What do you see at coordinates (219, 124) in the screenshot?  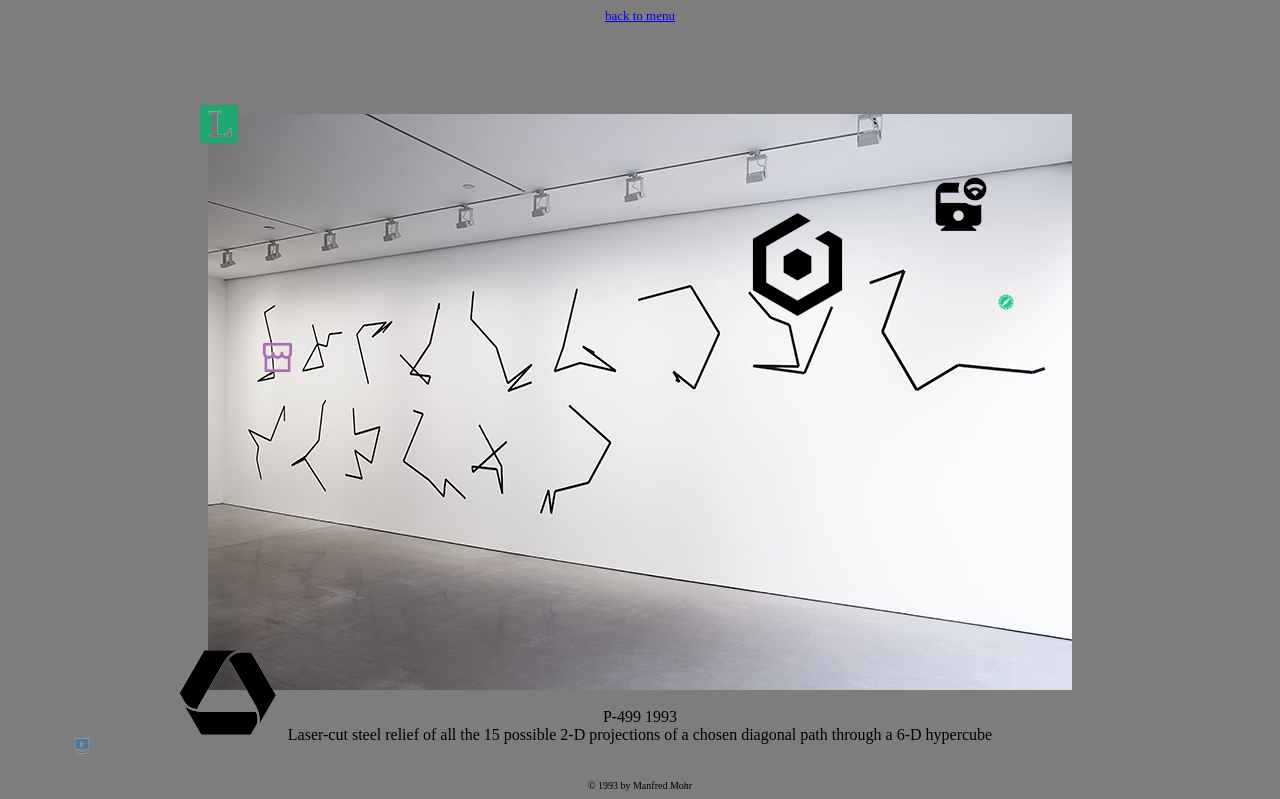 I see `visit the Lobsters link aggregation site` at bounding box center [219, 124].